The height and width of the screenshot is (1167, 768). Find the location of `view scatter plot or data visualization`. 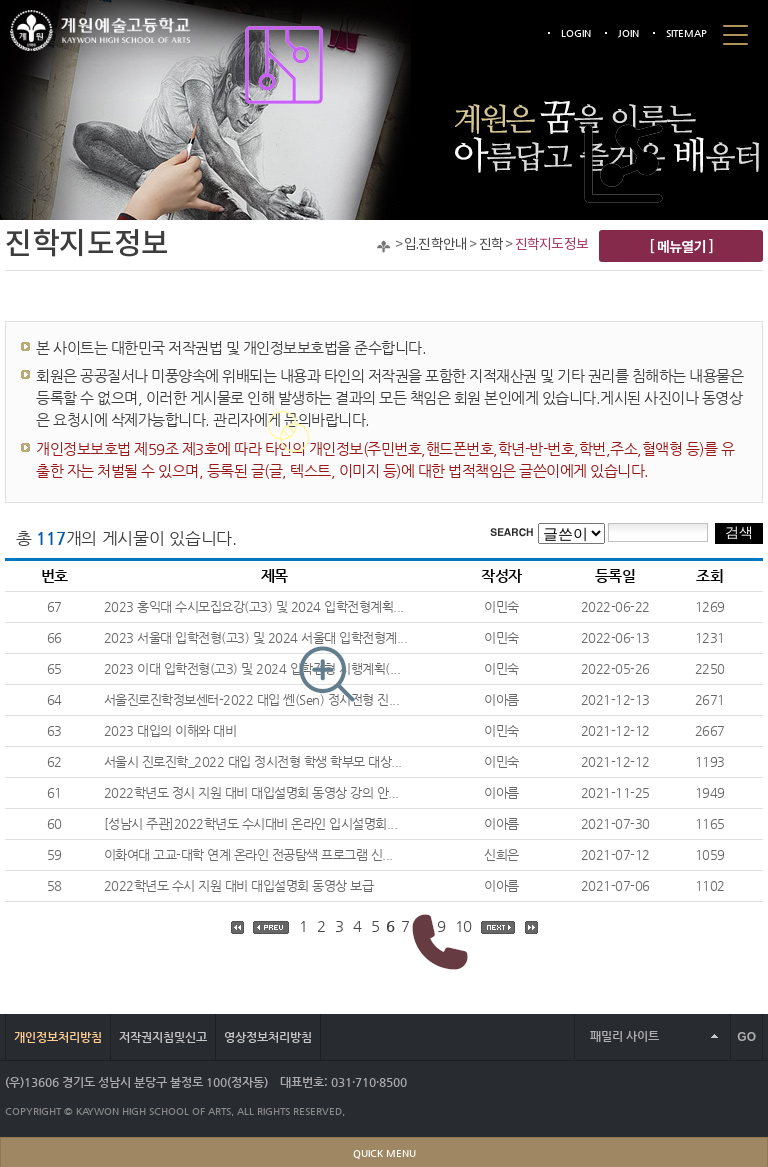

view scatter plot or data visualization is located at coordinates (623, 163).